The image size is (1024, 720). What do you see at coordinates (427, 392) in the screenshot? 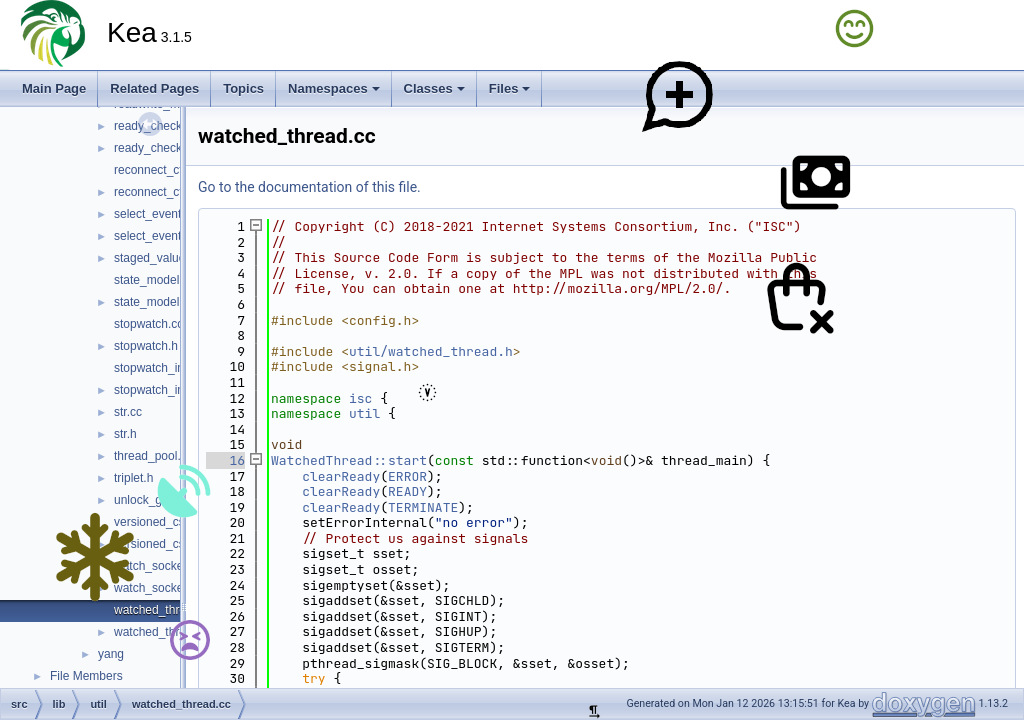
I see `indicates a verified or validation status in progress` at bounding box center [427, 392].